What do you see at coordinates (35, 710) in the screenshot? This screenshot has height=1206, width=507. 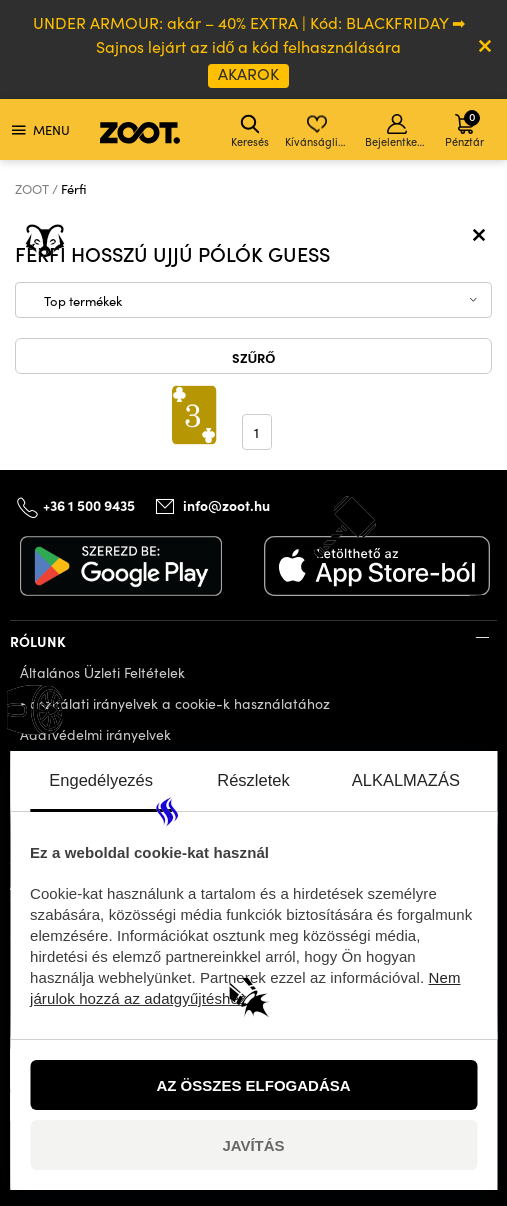 I see `access turbine or engine controls` at bounding box center [35, 710].